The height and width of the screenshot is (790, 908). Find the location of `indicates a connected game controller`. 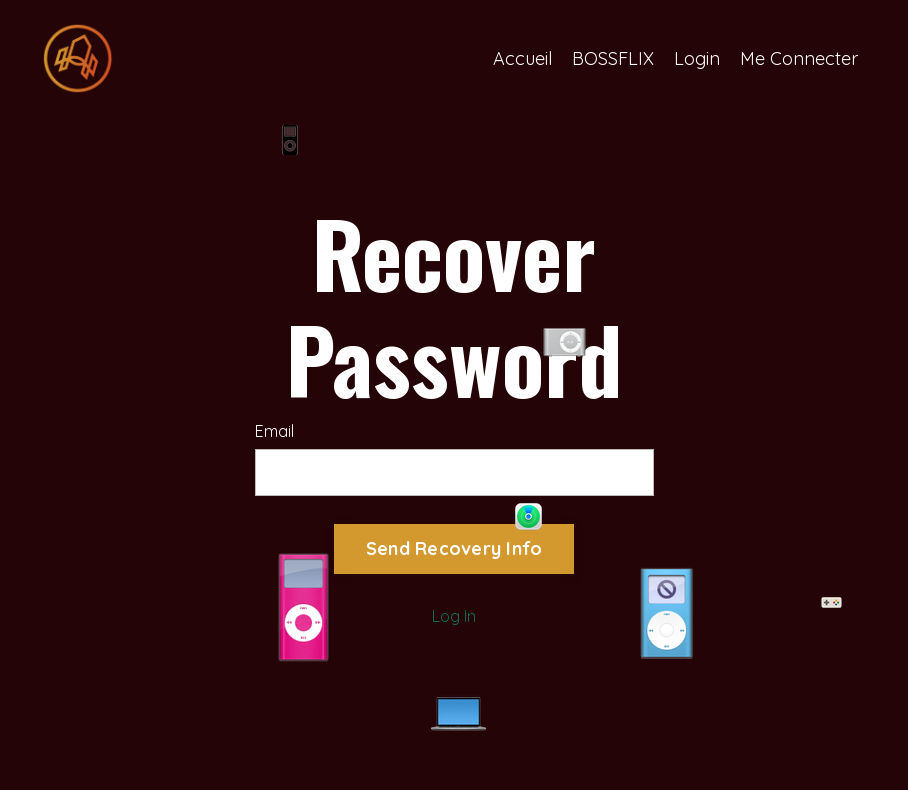

indicates a connected game controller is located at coordinates (831, 602).